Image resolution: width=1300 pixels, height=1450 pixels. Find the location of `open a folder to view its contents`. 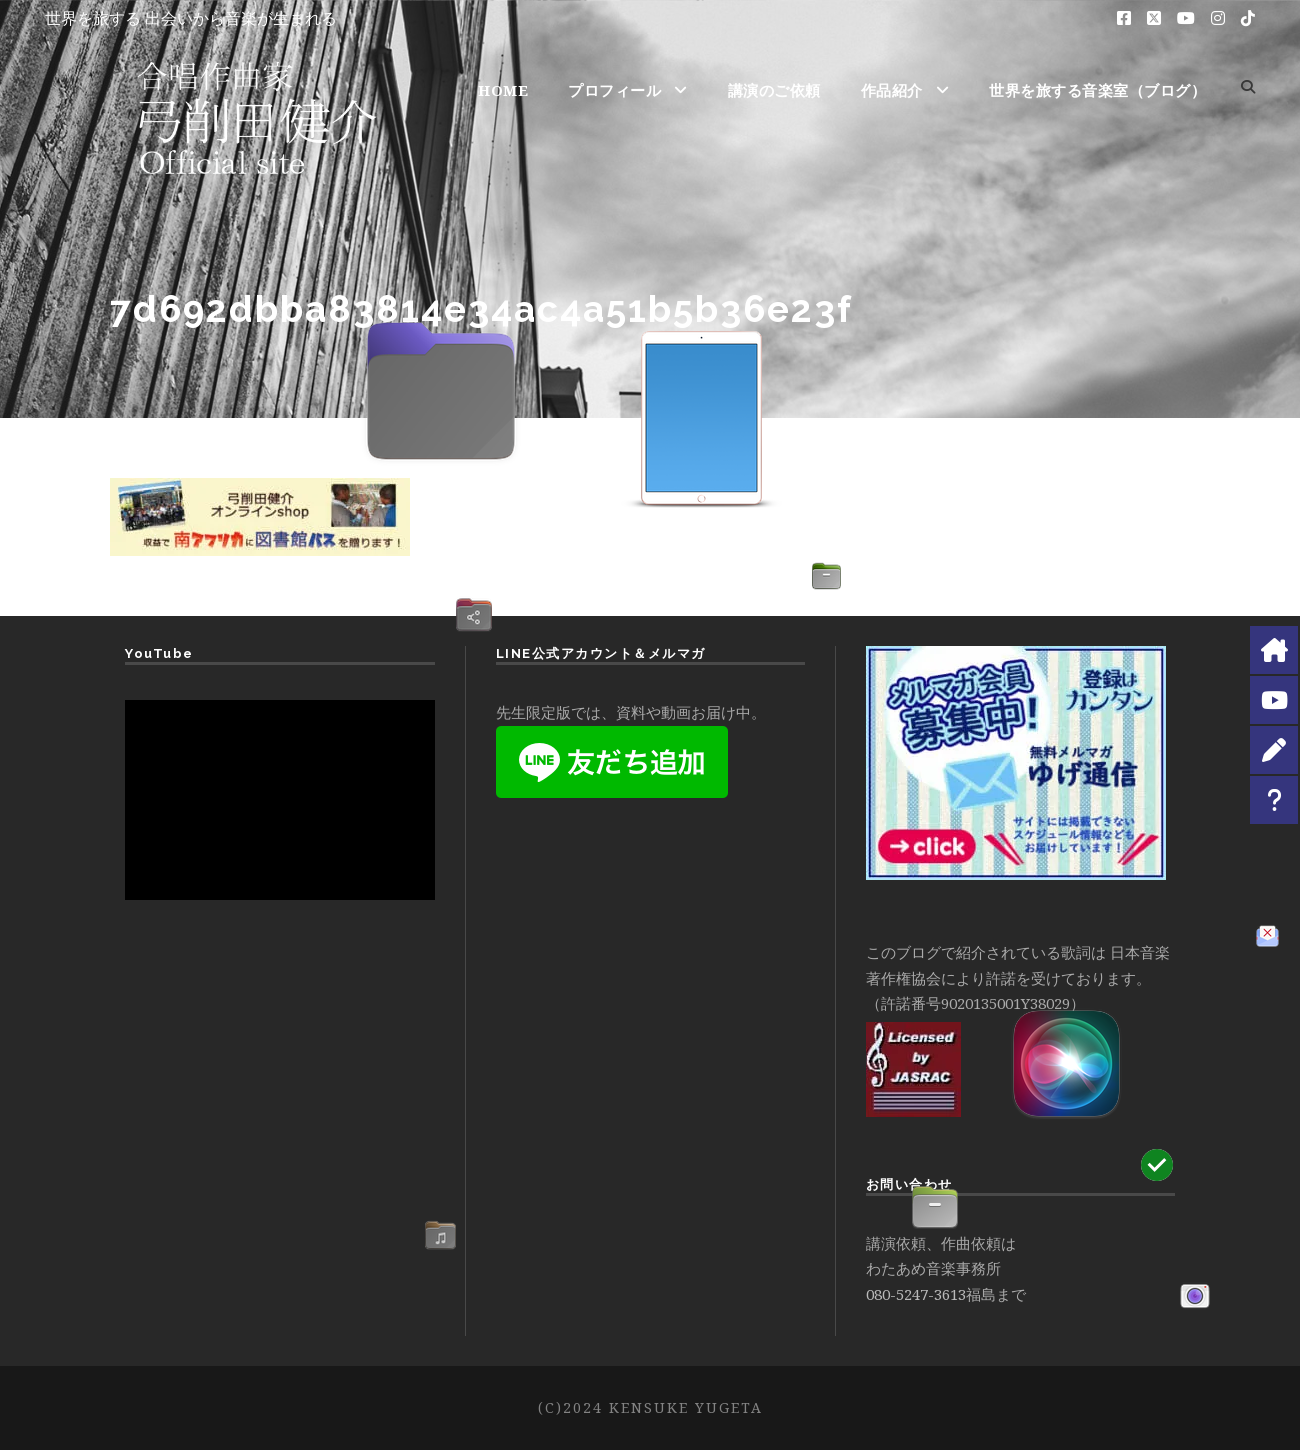

open a folder to view its contents is located at coordinates (441, 391).